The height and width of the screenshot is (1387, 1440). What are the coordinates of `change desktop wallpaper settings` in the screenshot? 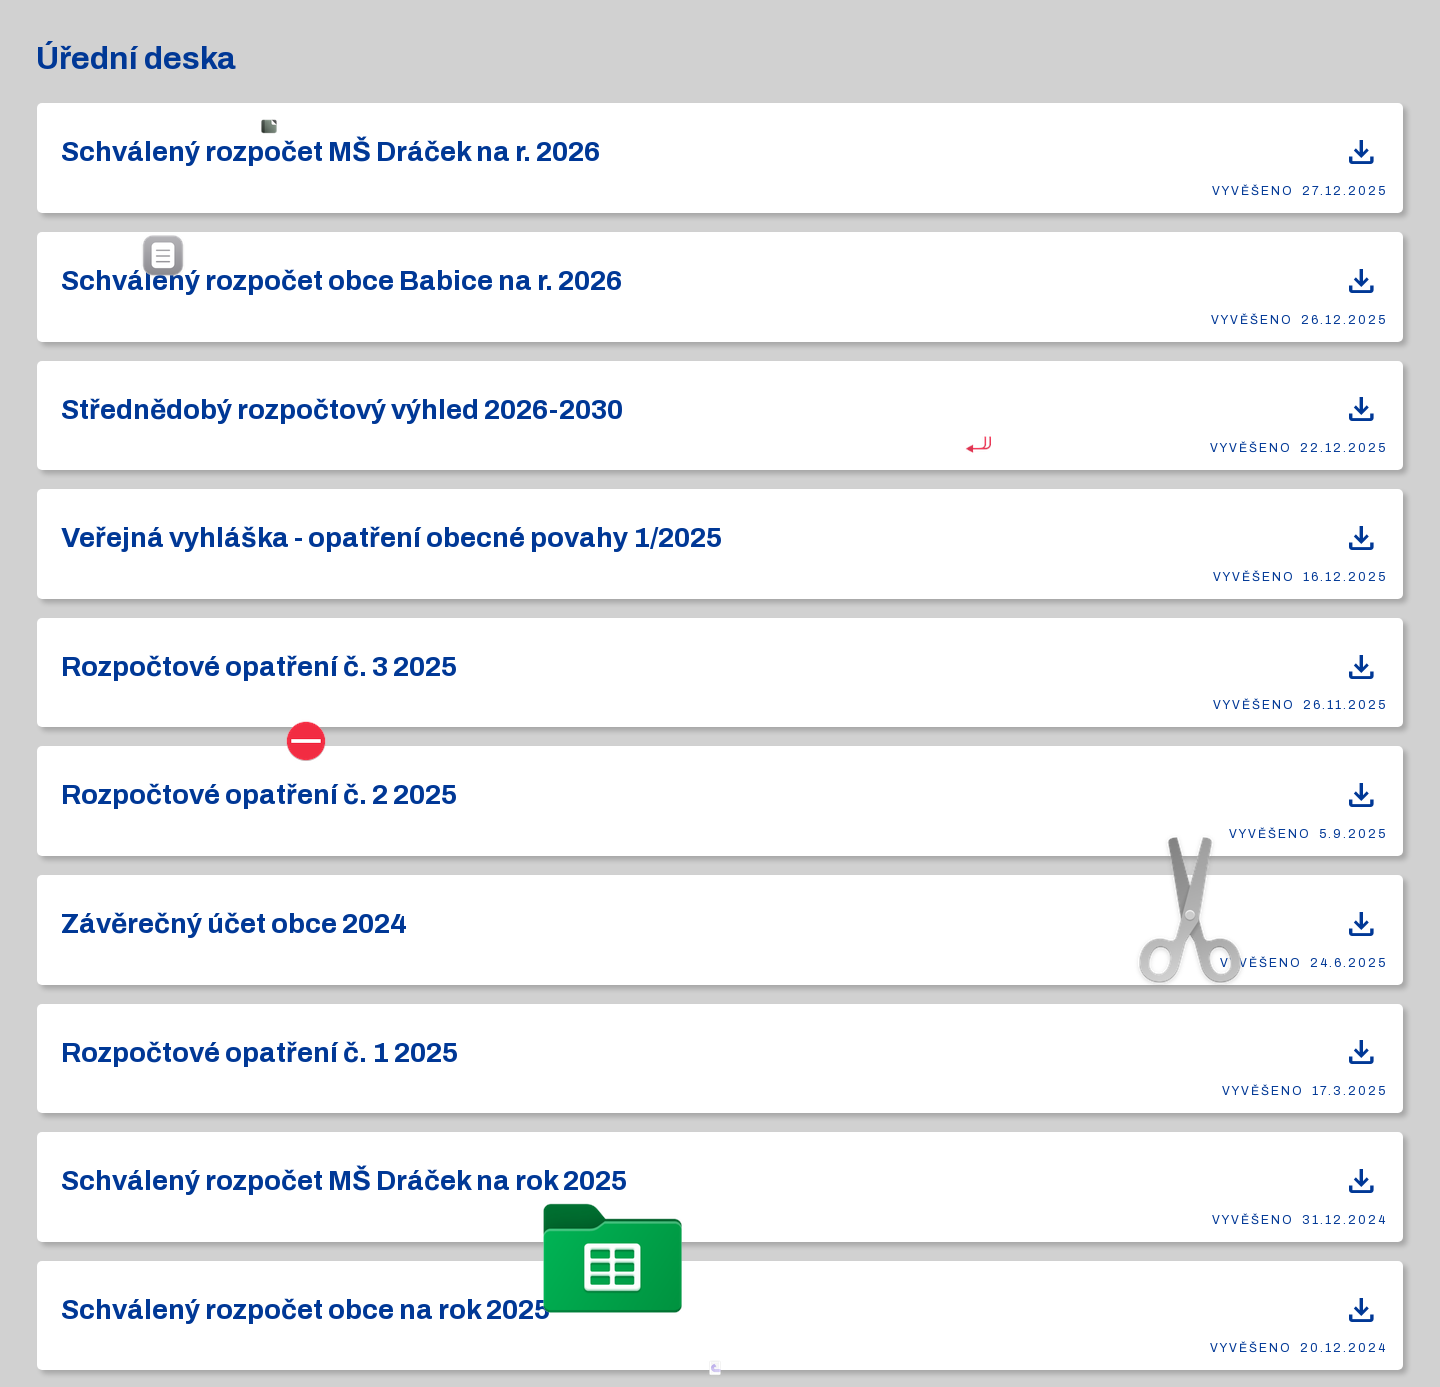 It's located at (269, 126).